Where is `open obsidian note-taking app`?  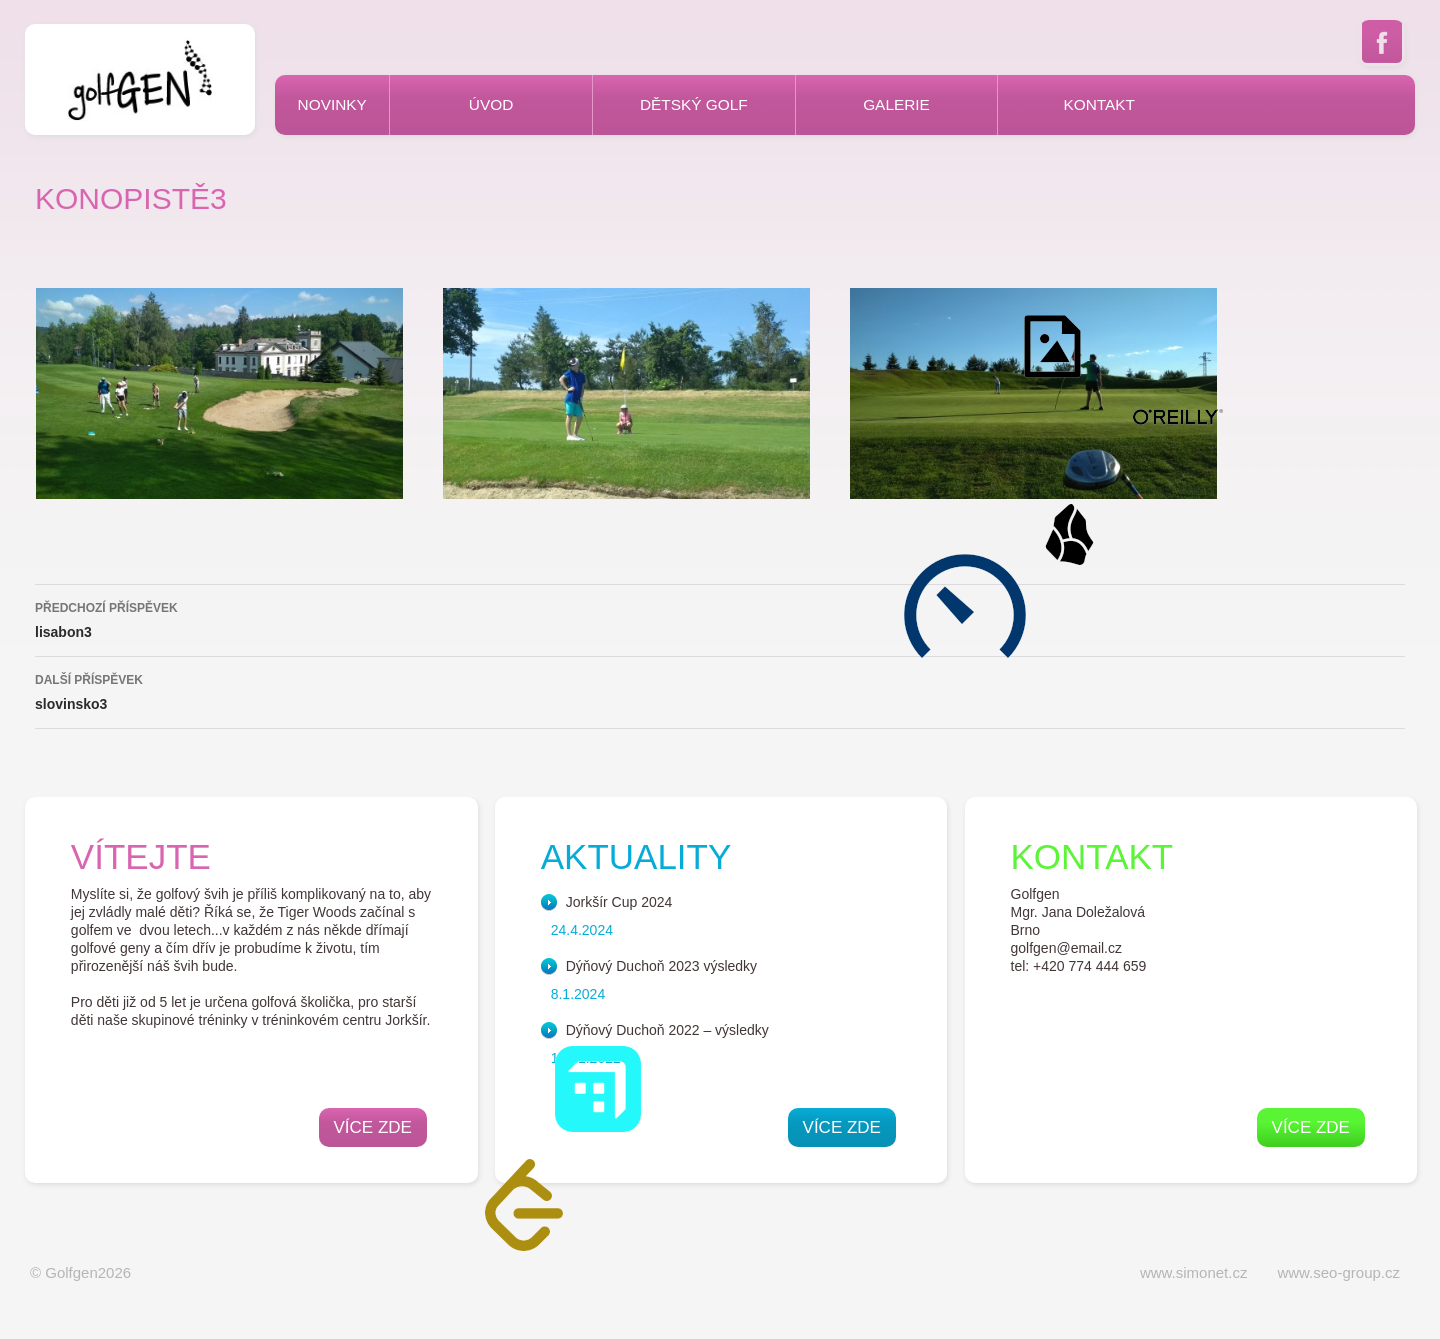 open obsidian note-taking app is located at coordinates (1069, 534).